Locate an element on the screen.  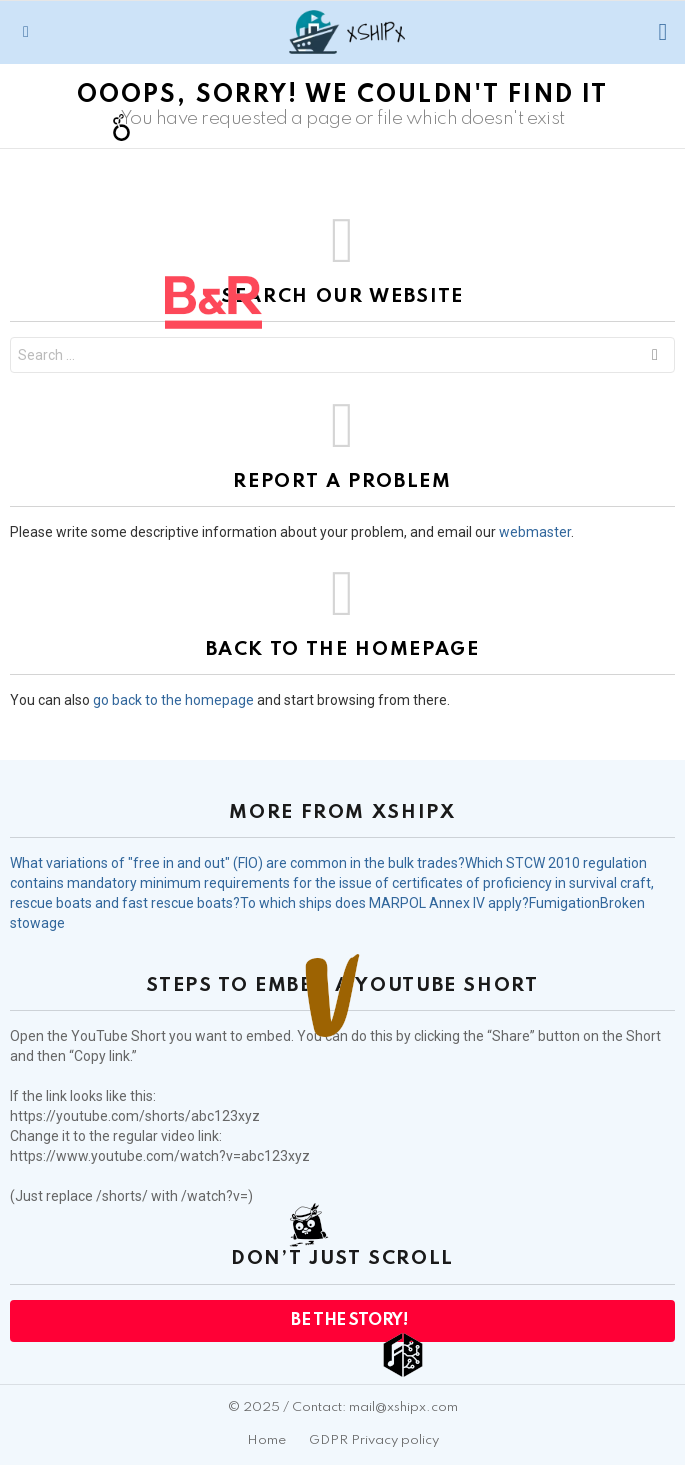
B&R Automation company logo is located at coordinates (213, 302).